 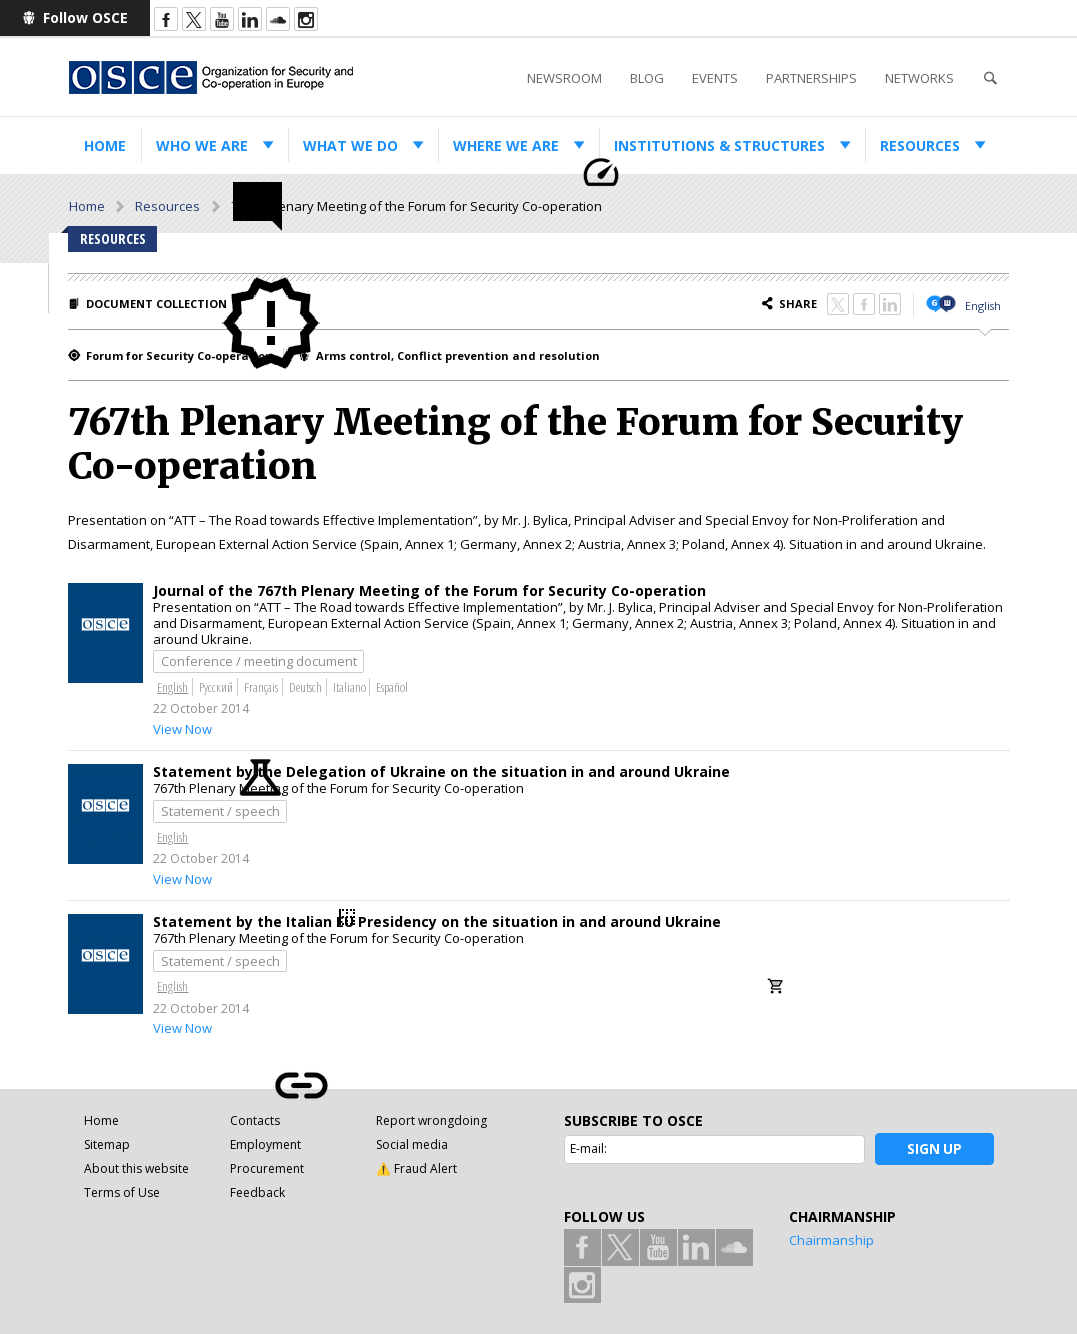 I want to click on copy or share a link, so click(x=301, y=1085).